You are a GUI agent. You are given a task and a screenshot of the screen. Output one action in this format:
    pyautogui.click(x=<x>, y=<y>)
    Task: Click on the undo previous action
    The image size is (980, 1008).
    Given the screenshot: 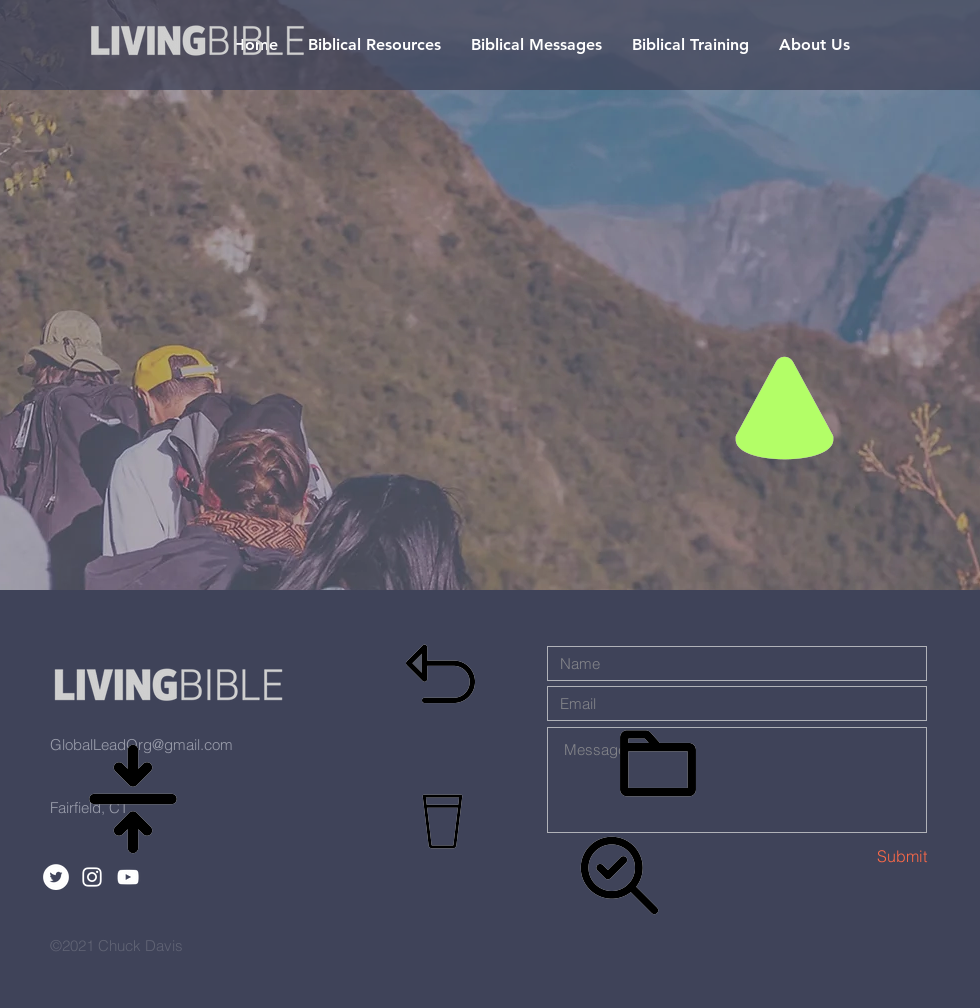 What is the action you would take?
    pyautogui.click(x=440, y=676)
    